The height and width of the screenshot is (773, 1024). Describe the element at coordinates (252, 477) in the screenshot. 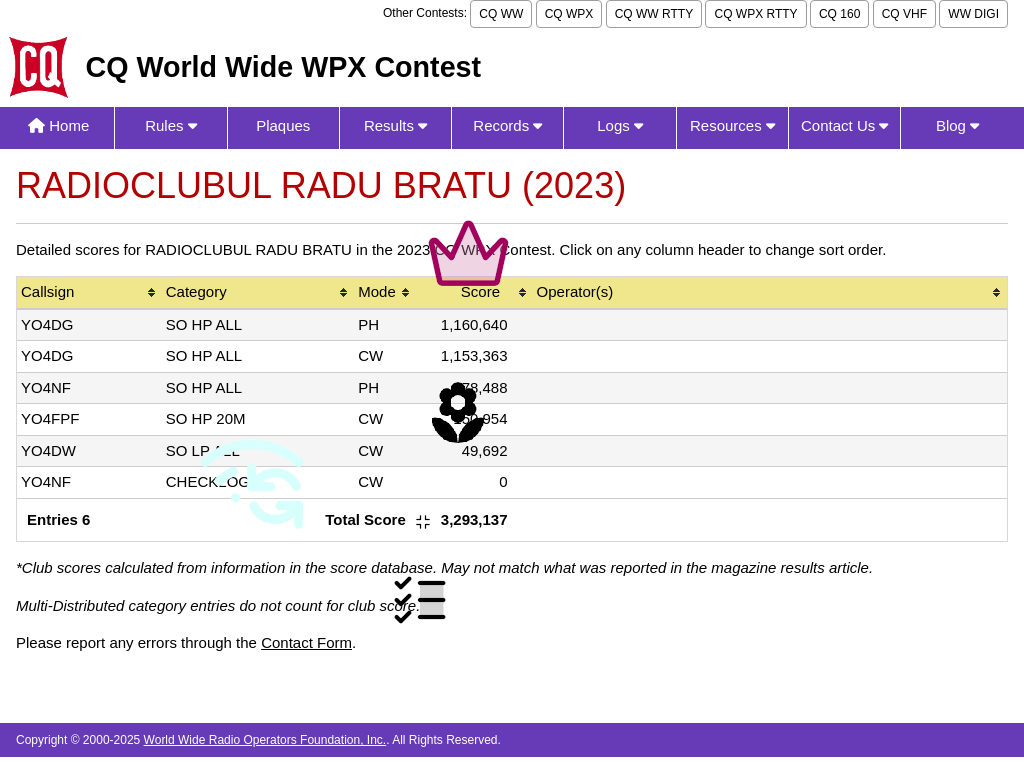

I see `sync data over wifi connection` at that location.